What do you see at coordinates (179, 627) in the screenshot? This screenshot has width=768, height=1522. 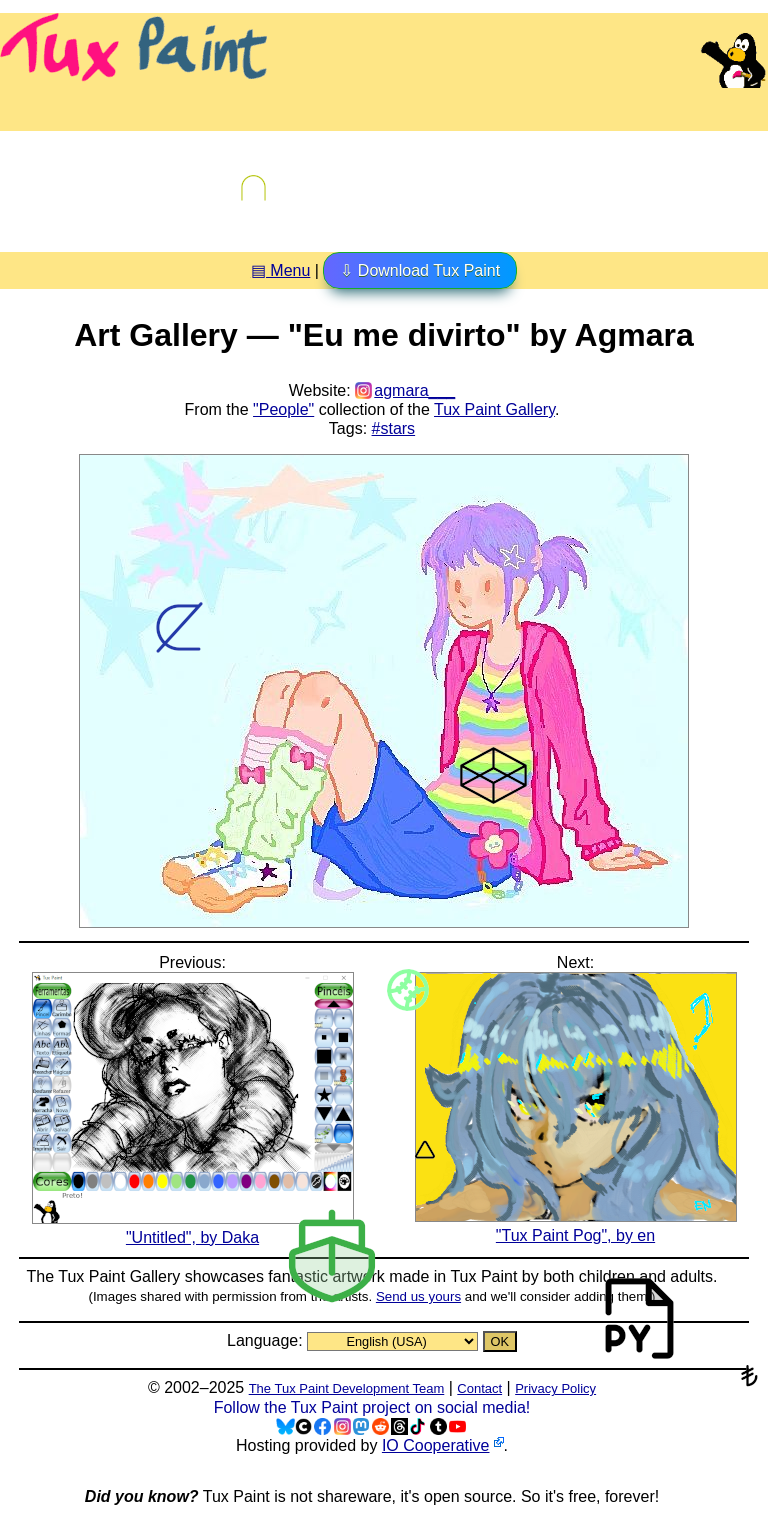 I see `indicates a set is not a subset of another in mathematical notation` at bounding box center [179, 627].